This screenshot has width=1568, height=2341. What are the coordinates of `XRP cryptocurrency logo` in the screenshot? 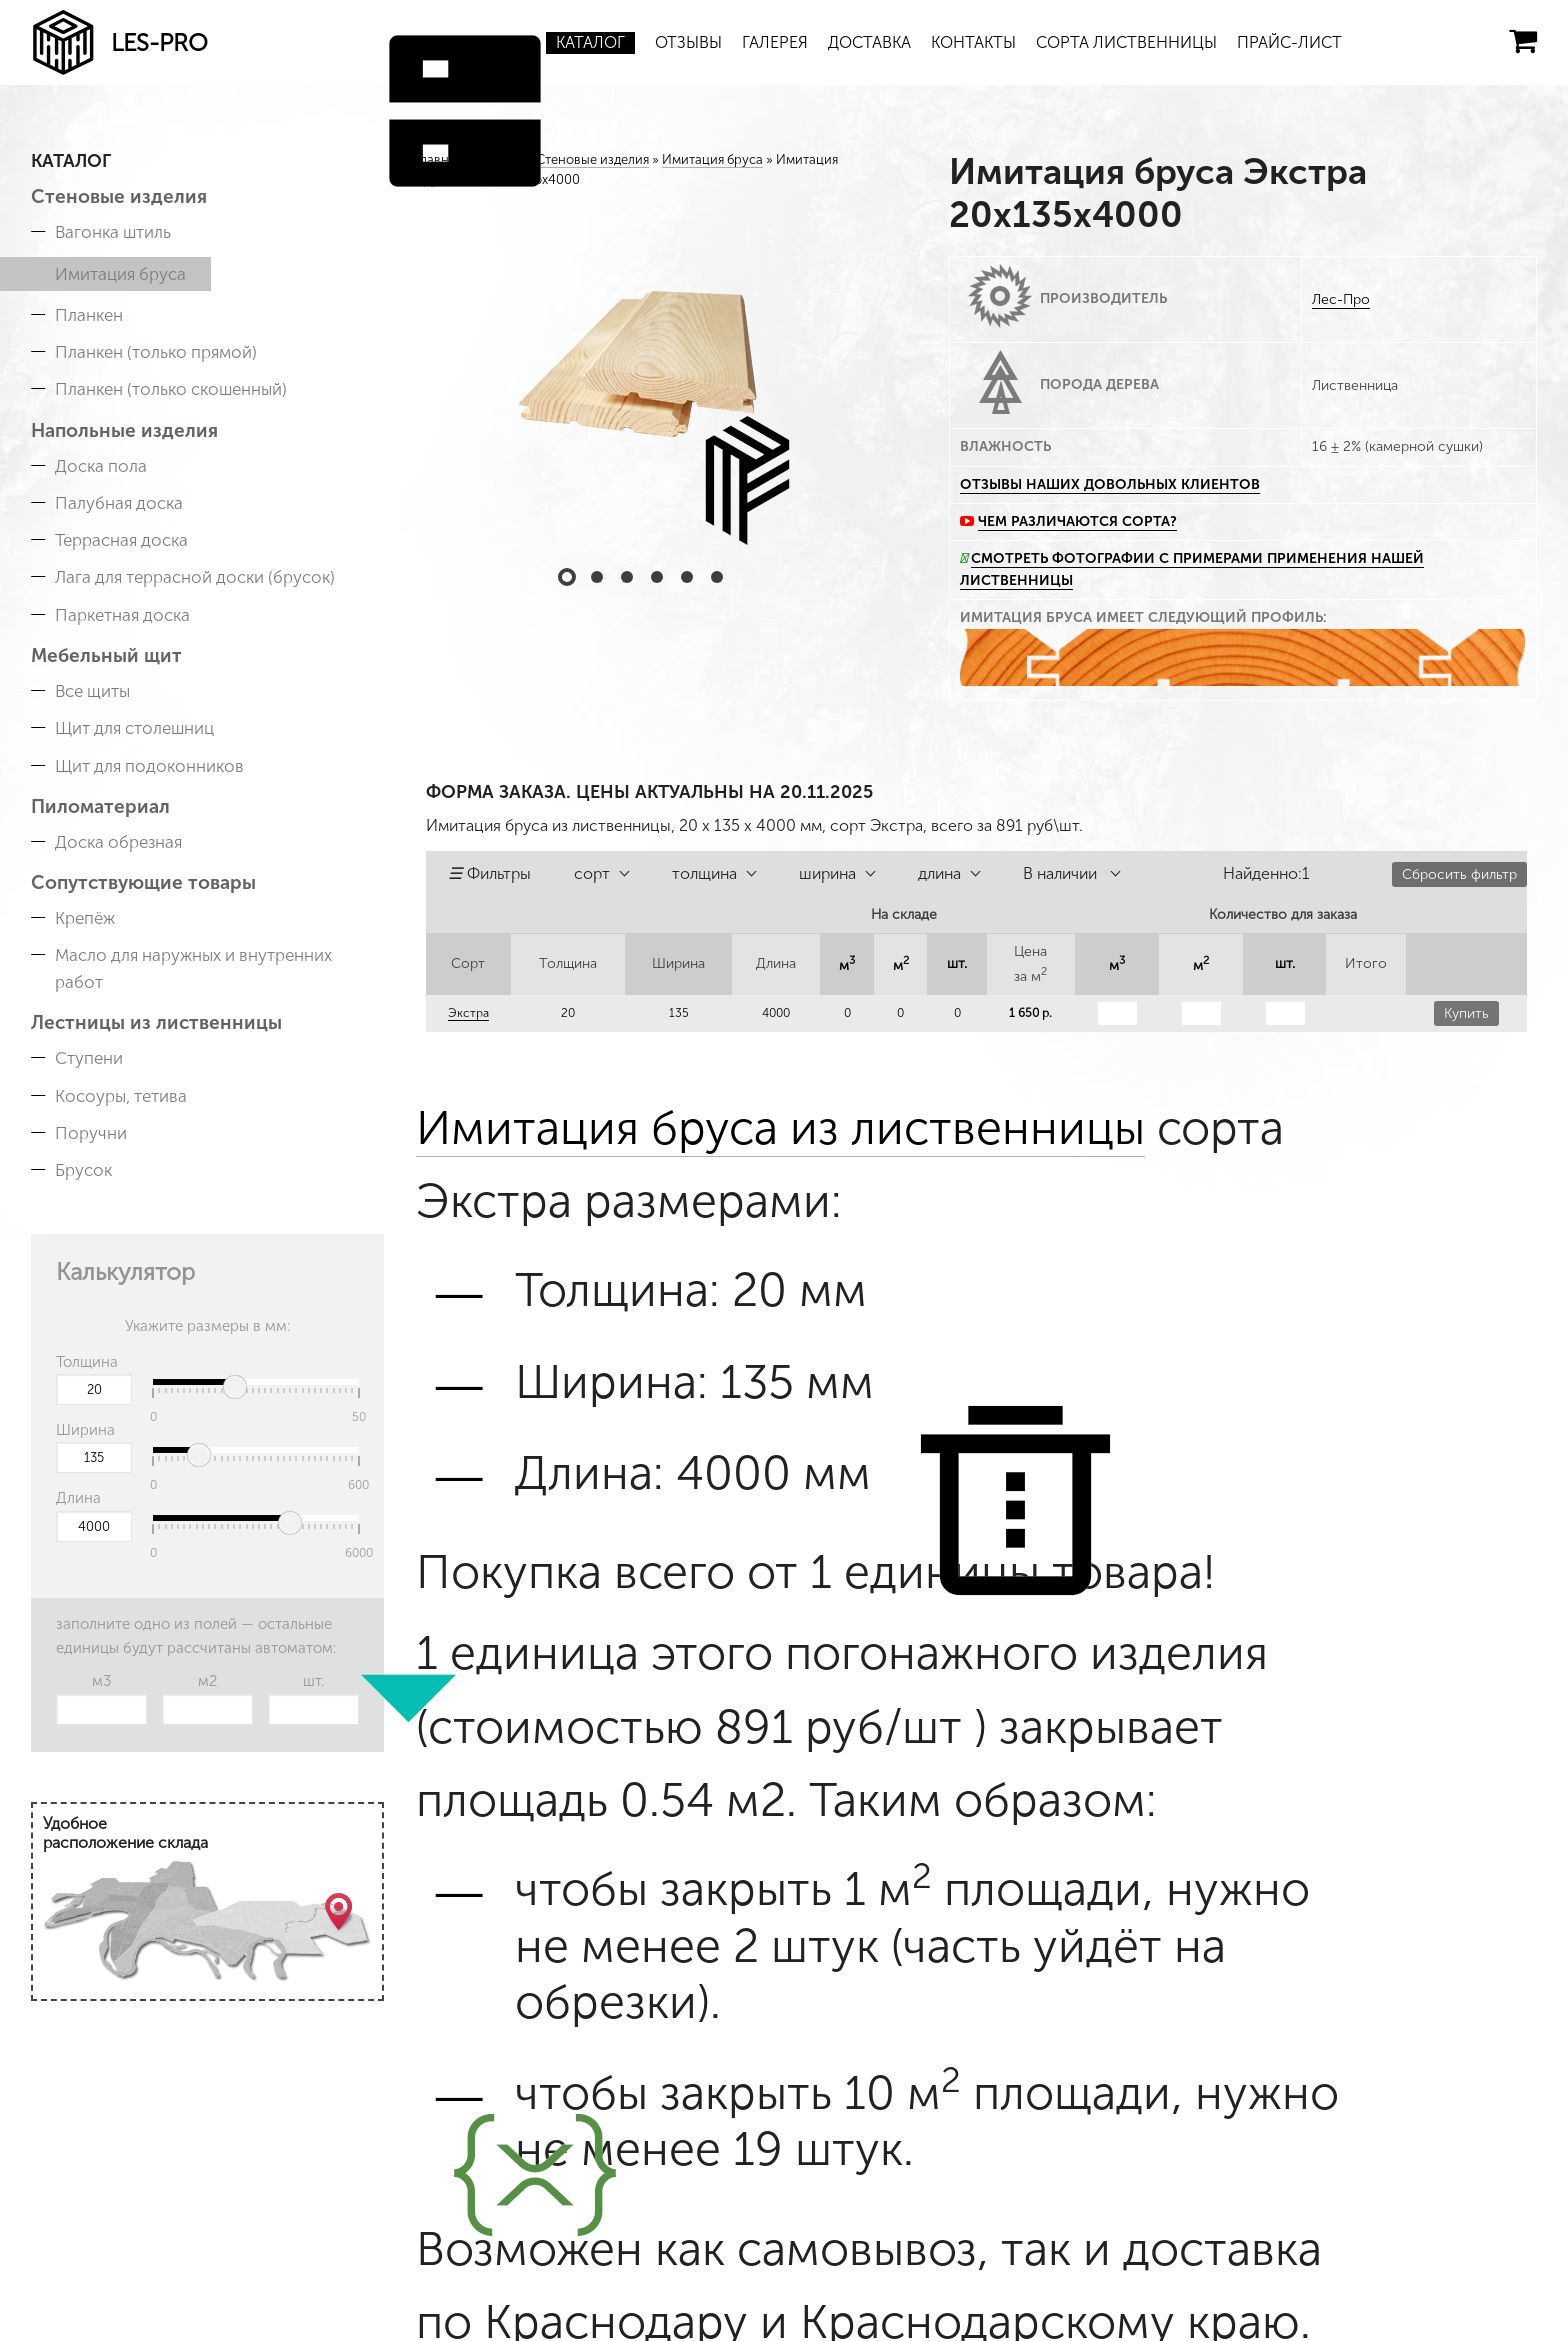 It's located at (535, 2175).